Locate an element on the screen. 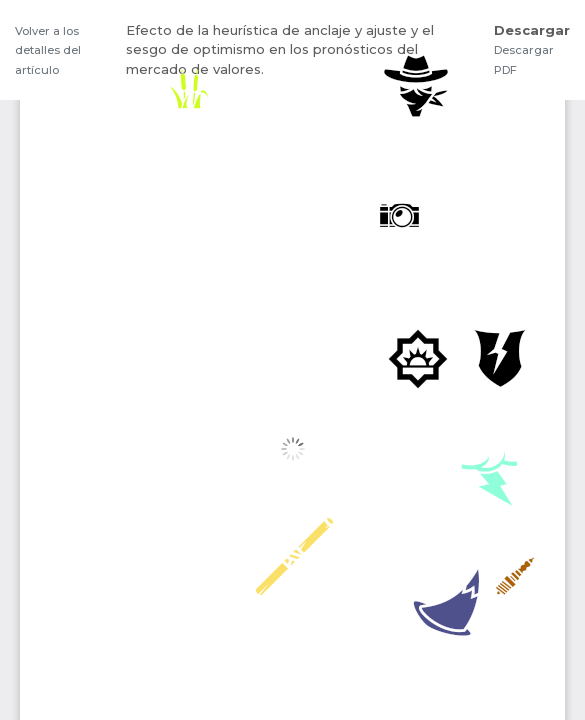 This screenshot has height=720, width=585. indicates broken or compromised security is located at coordinates (499, 358).